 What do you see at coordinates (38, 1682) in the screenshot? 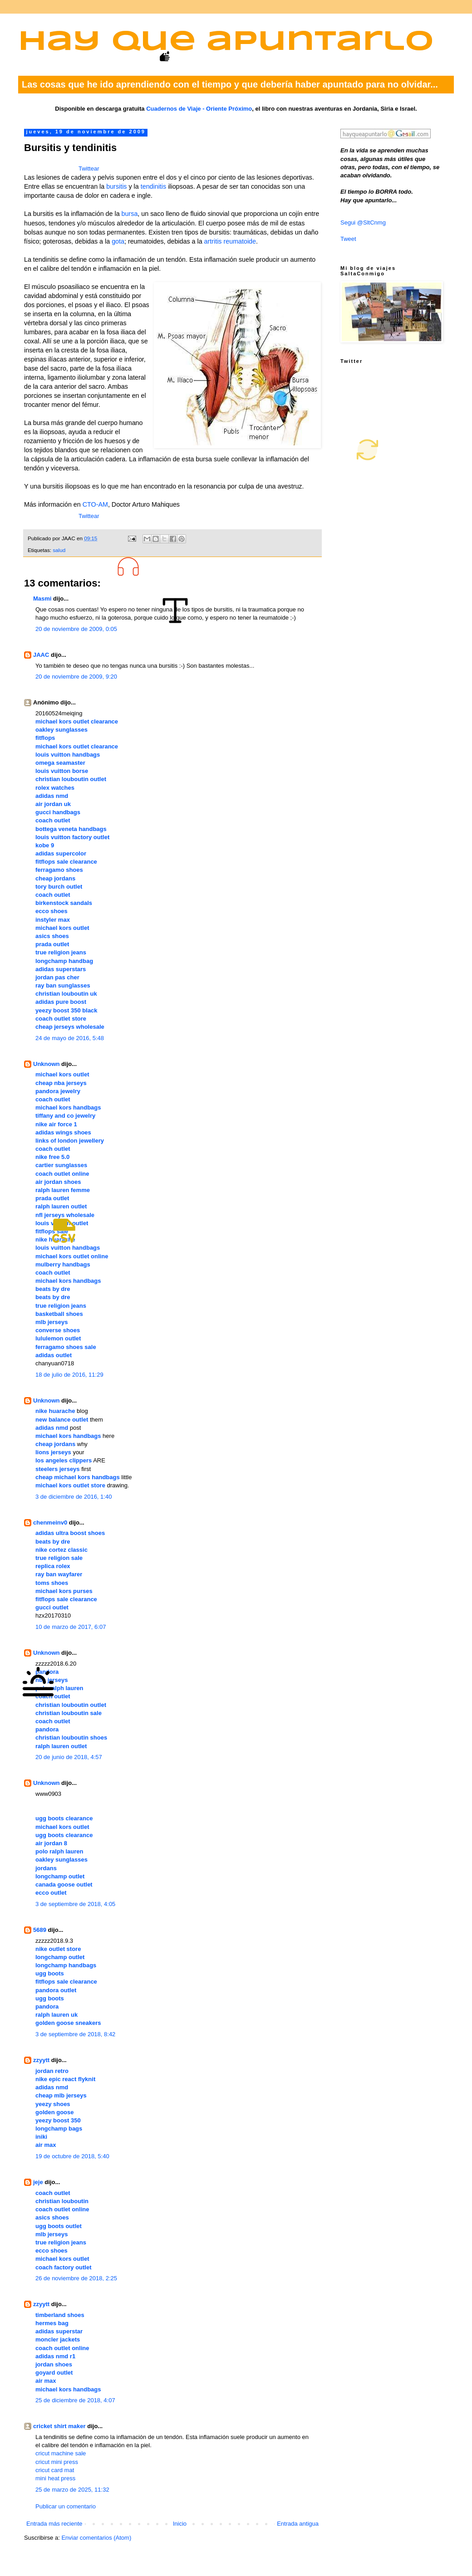
I see `indicates hazy or foggy weather conditions` at bounding box center [38, 1682].